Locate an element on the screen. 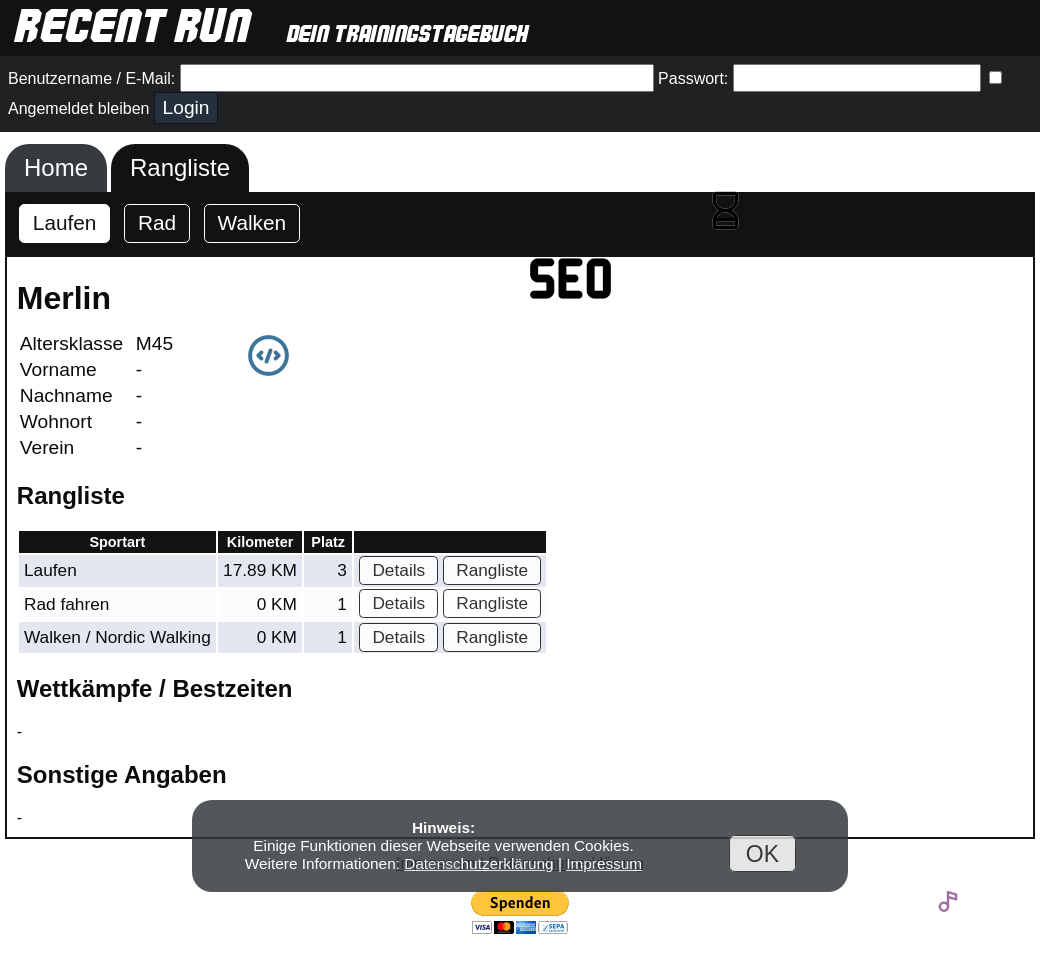  indicates time is running low is located at coordinates (725, 210).